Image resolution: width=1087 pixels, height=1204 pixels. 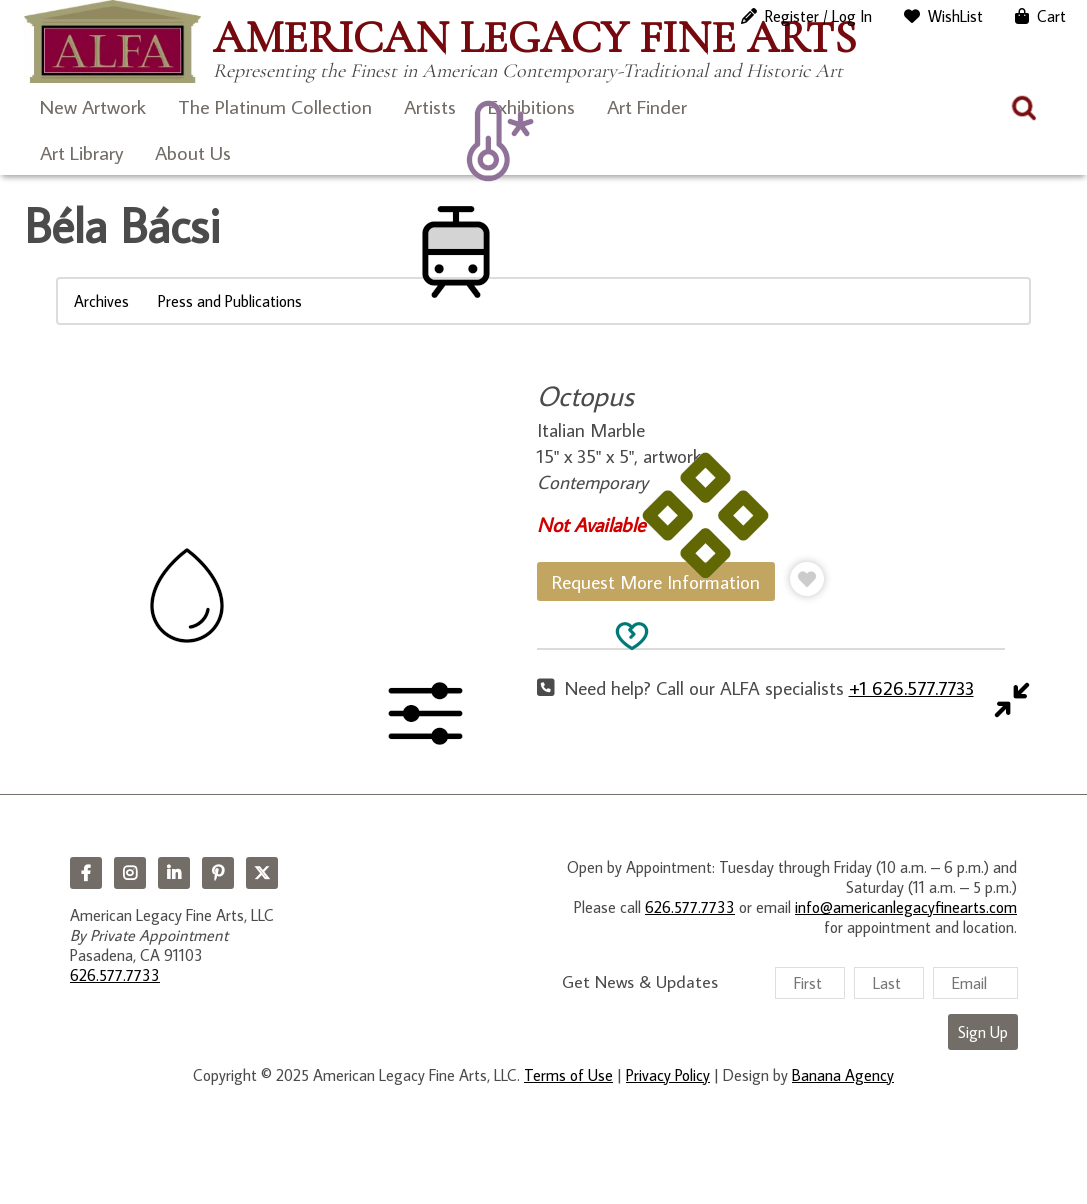 I want to click on indicates low temperature or cold conditions, so click(x=491, y=141).